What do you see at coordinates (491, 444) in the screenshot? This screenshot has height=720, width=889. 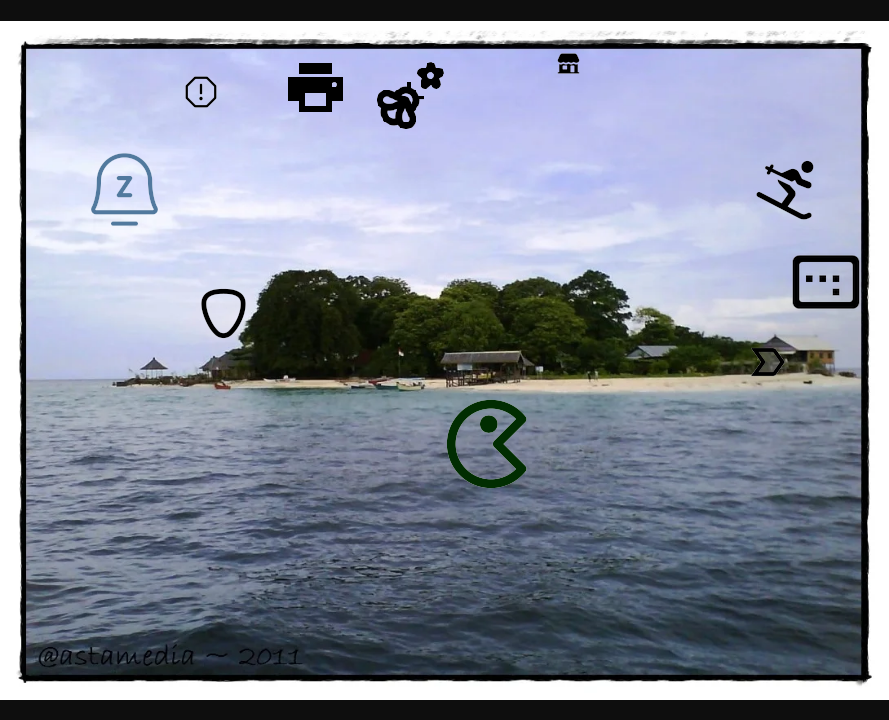 I see `launch a retro-style game or arcade app` at bounding box center [491, 444].